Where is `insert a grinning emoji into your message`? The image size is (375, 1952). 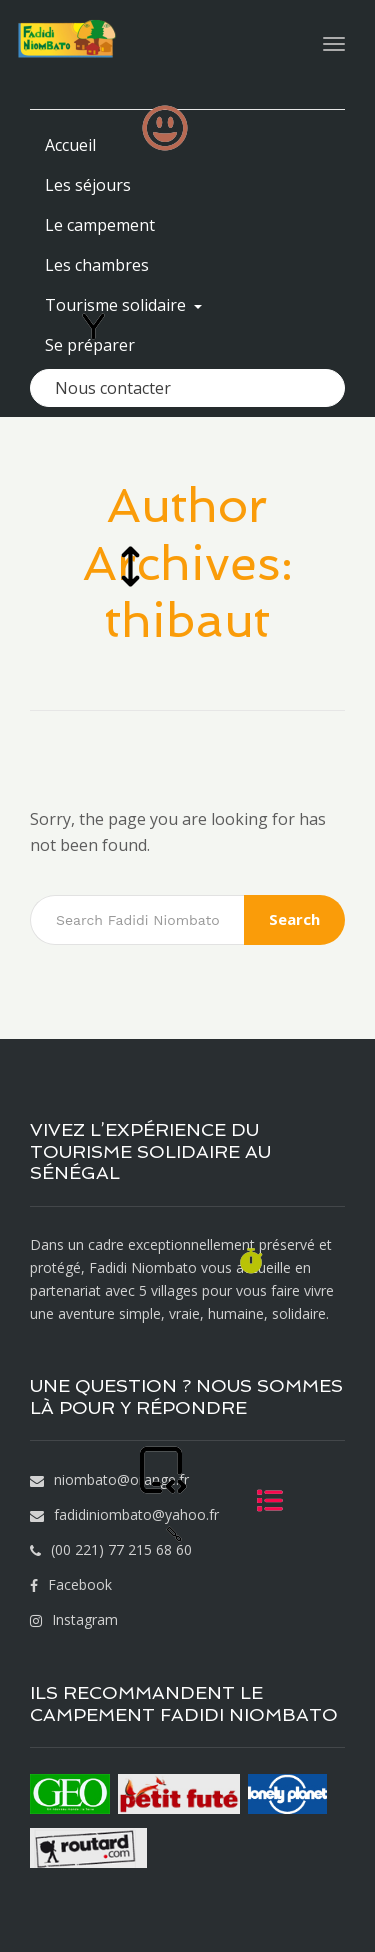 insert a grinning emoji into your message is located at coordinates (165, 128).